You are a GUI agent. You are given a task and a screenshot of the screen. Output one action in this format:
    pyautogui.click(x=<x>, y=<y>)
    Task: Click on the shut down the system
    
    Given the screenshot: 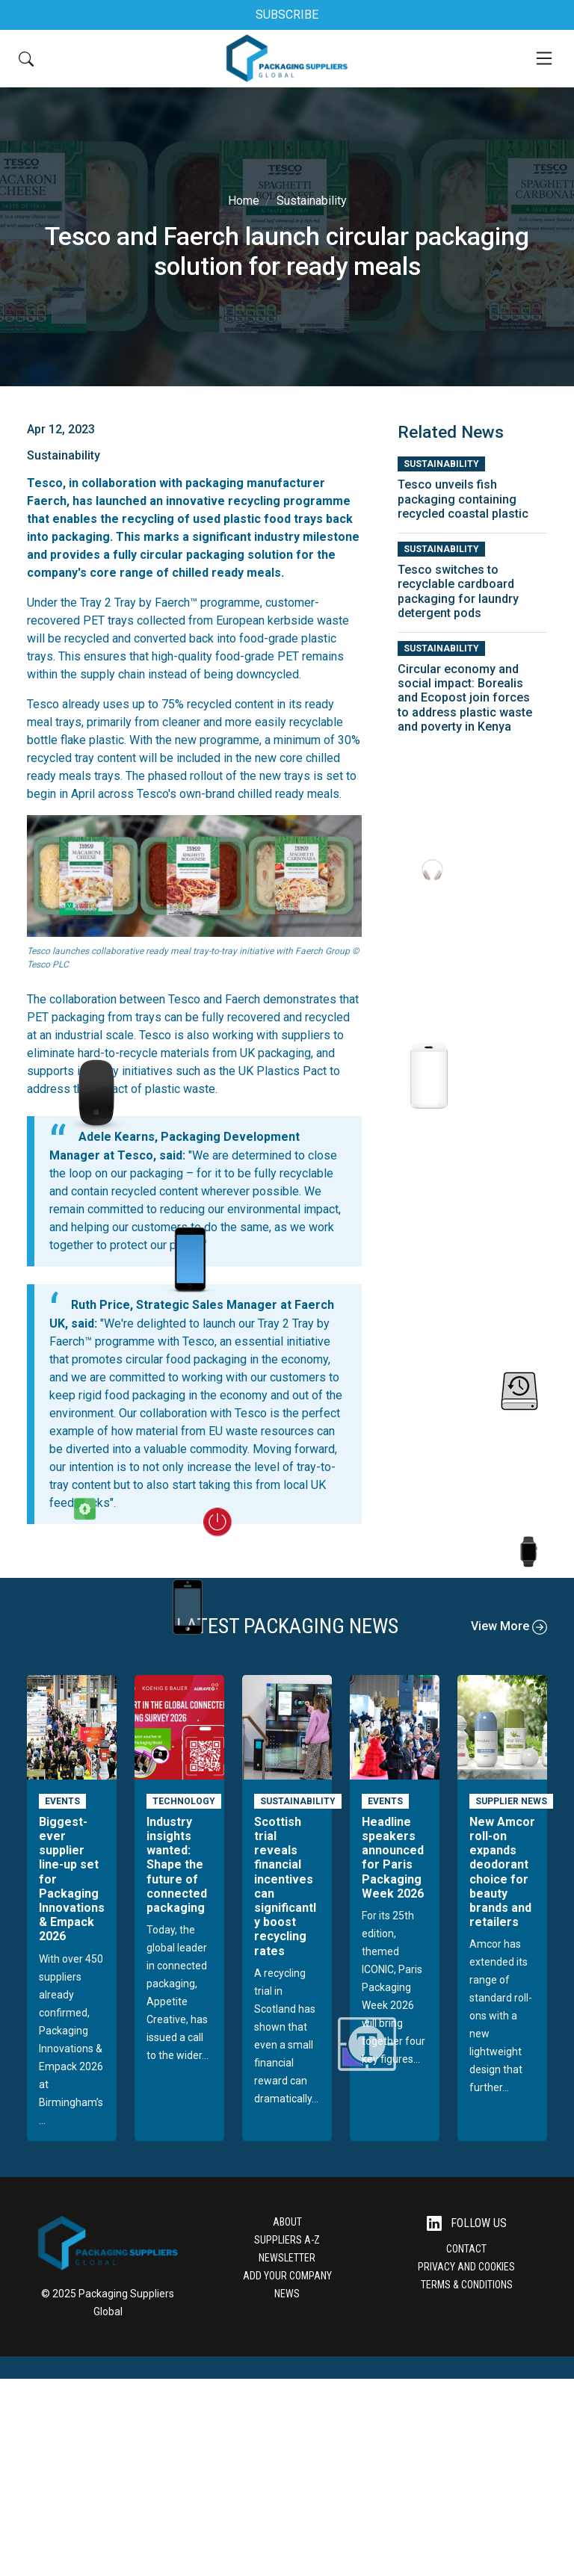 What is the action you would take?
    pyautogui.click(x=217, y=1522)
    